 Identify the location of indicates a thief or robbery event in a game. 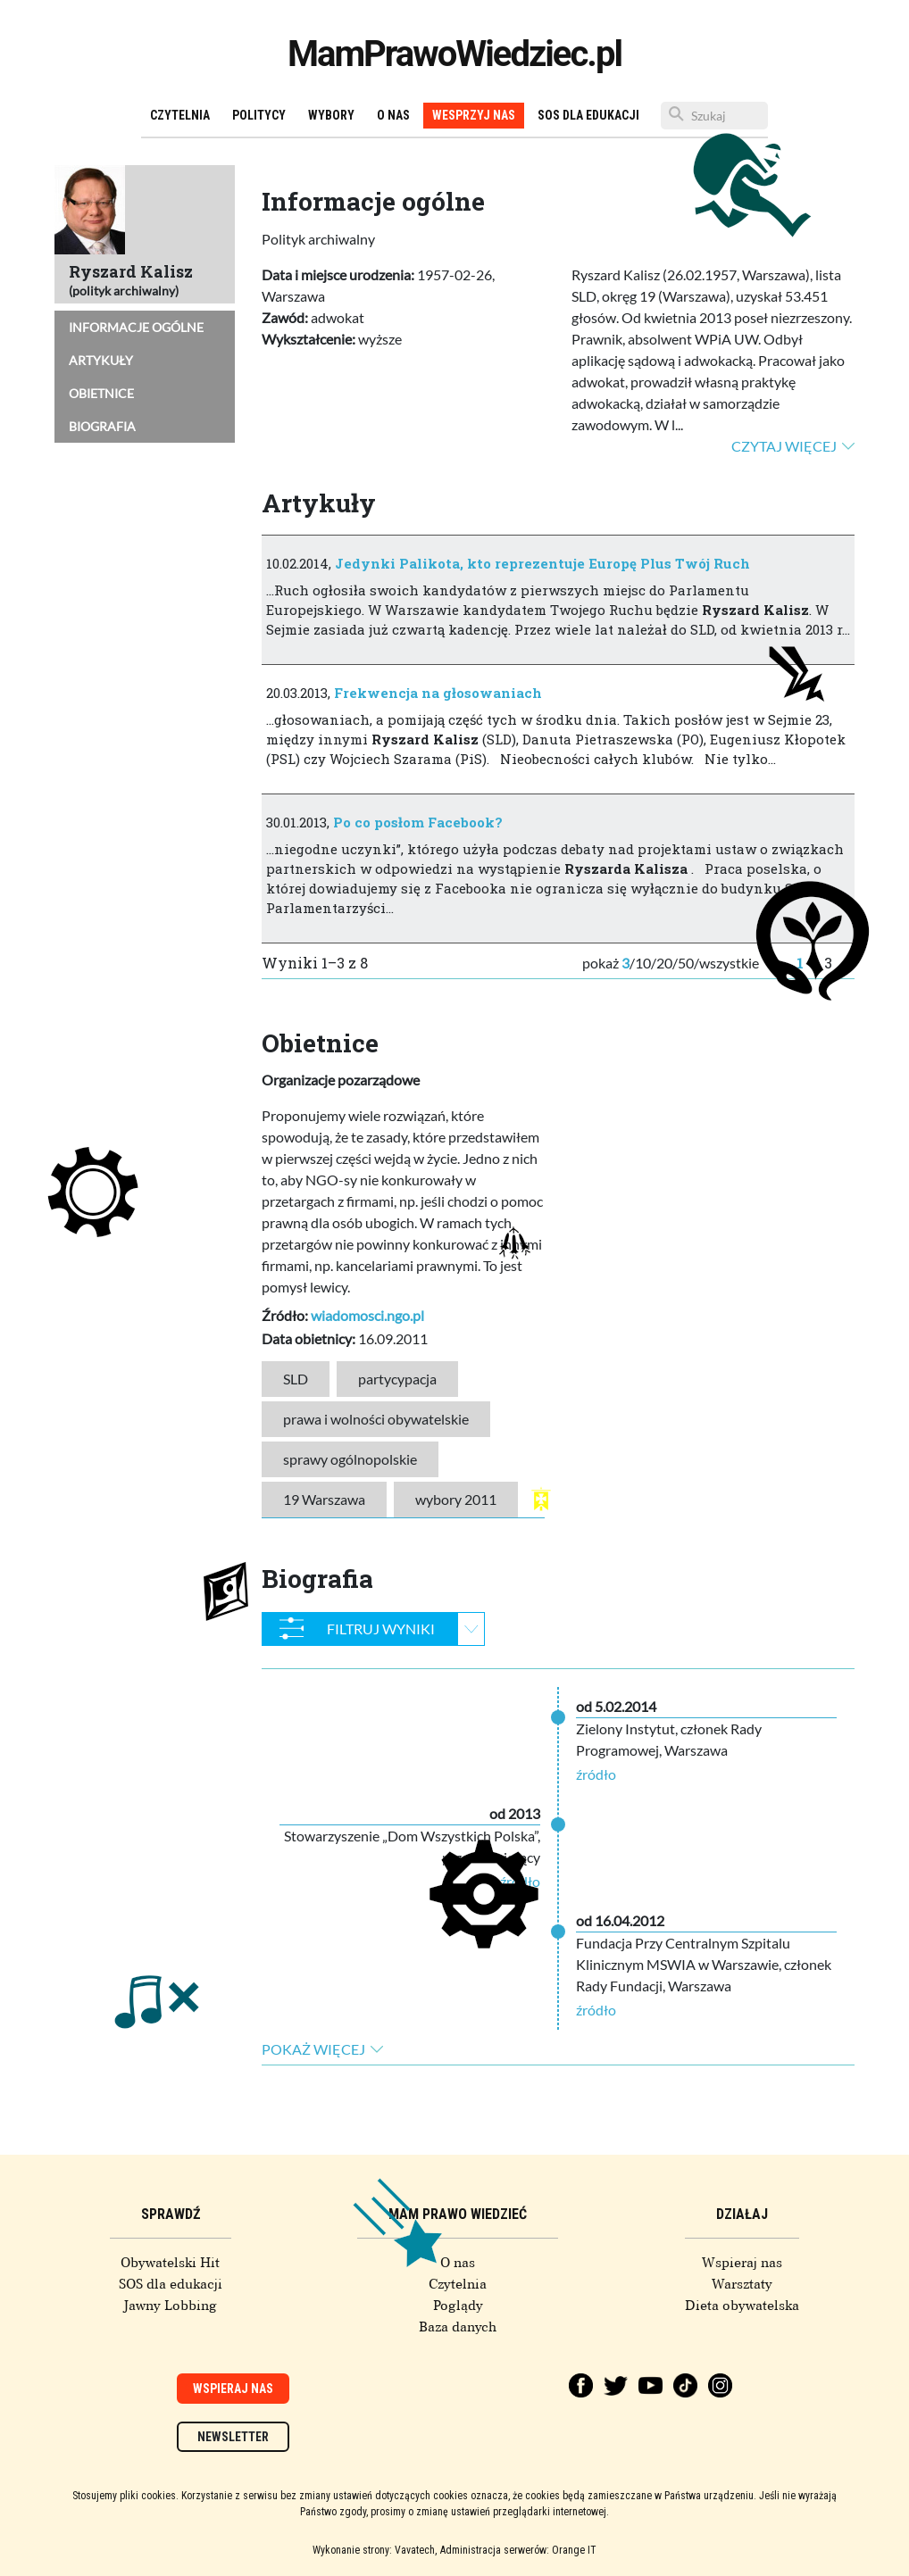
(752, 185).